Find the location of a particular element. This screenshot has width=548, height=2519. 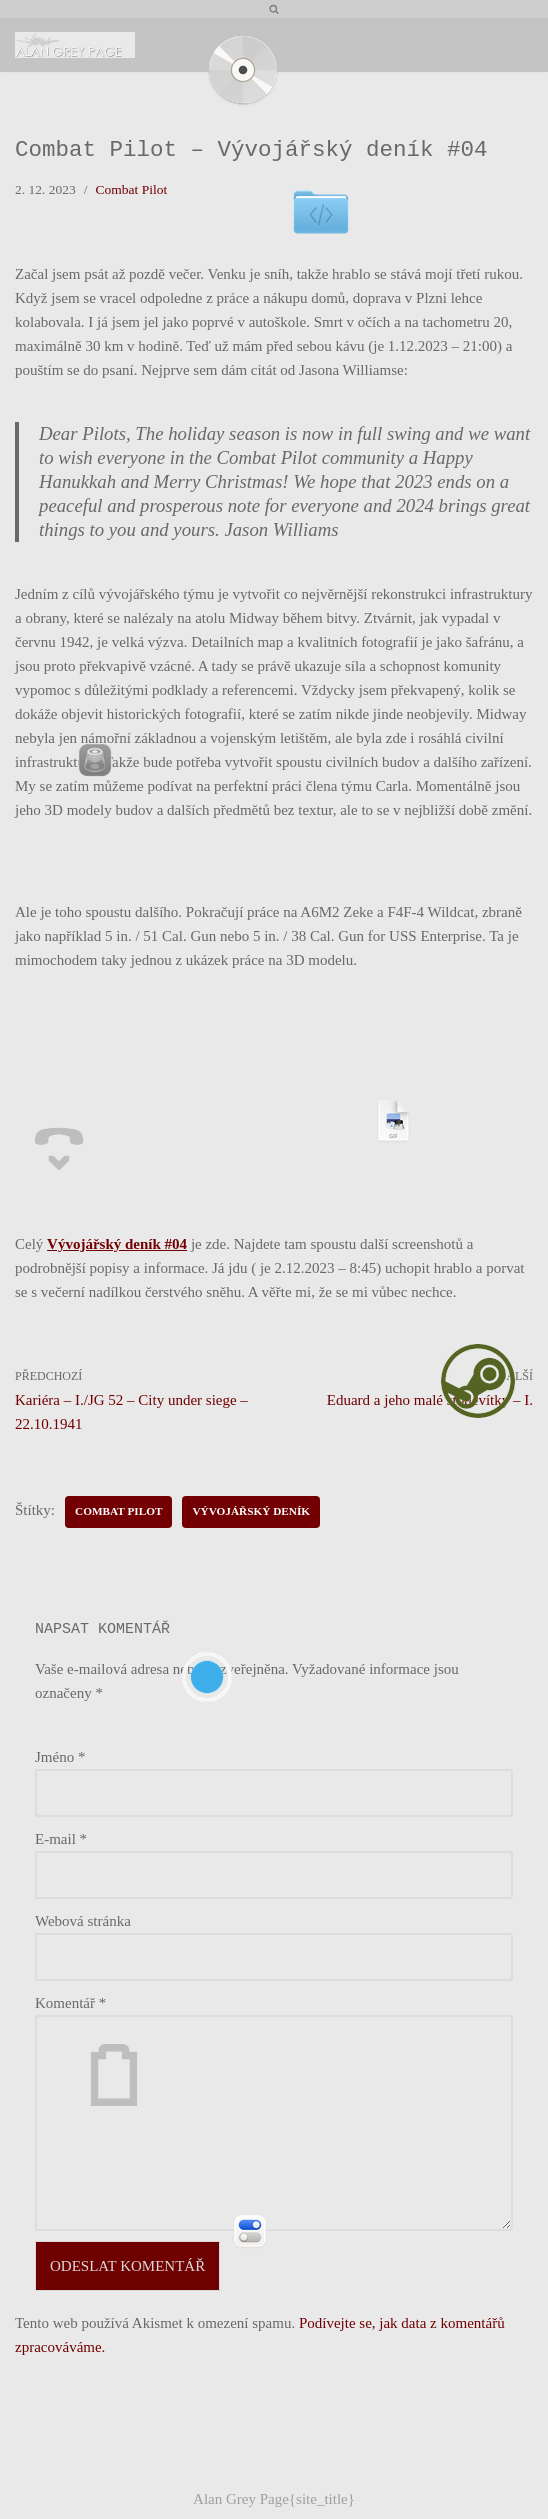

a GIF image file is located at coordinates (393, 1121).